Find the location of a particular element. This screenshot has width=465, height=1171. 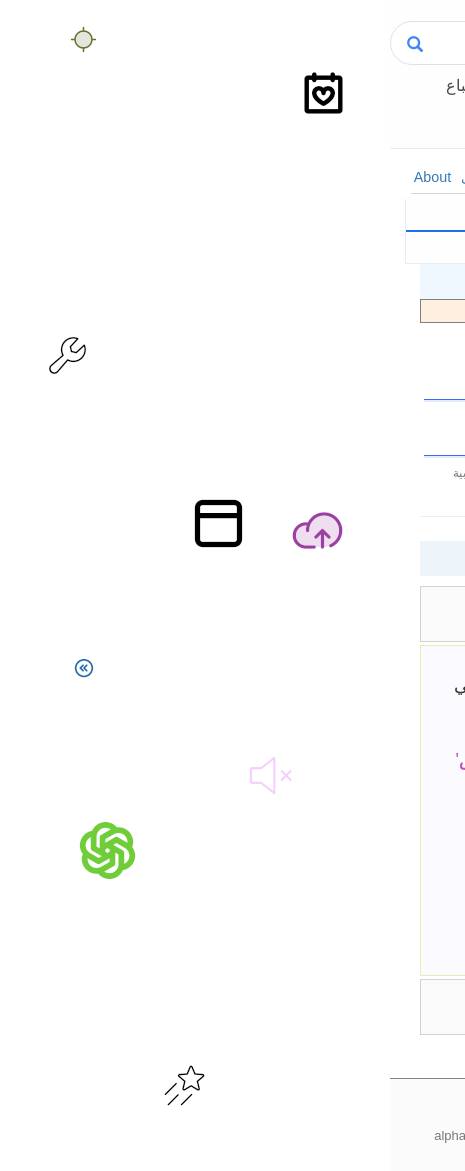

view favorite or loved events is located at coordinates (323, 94).